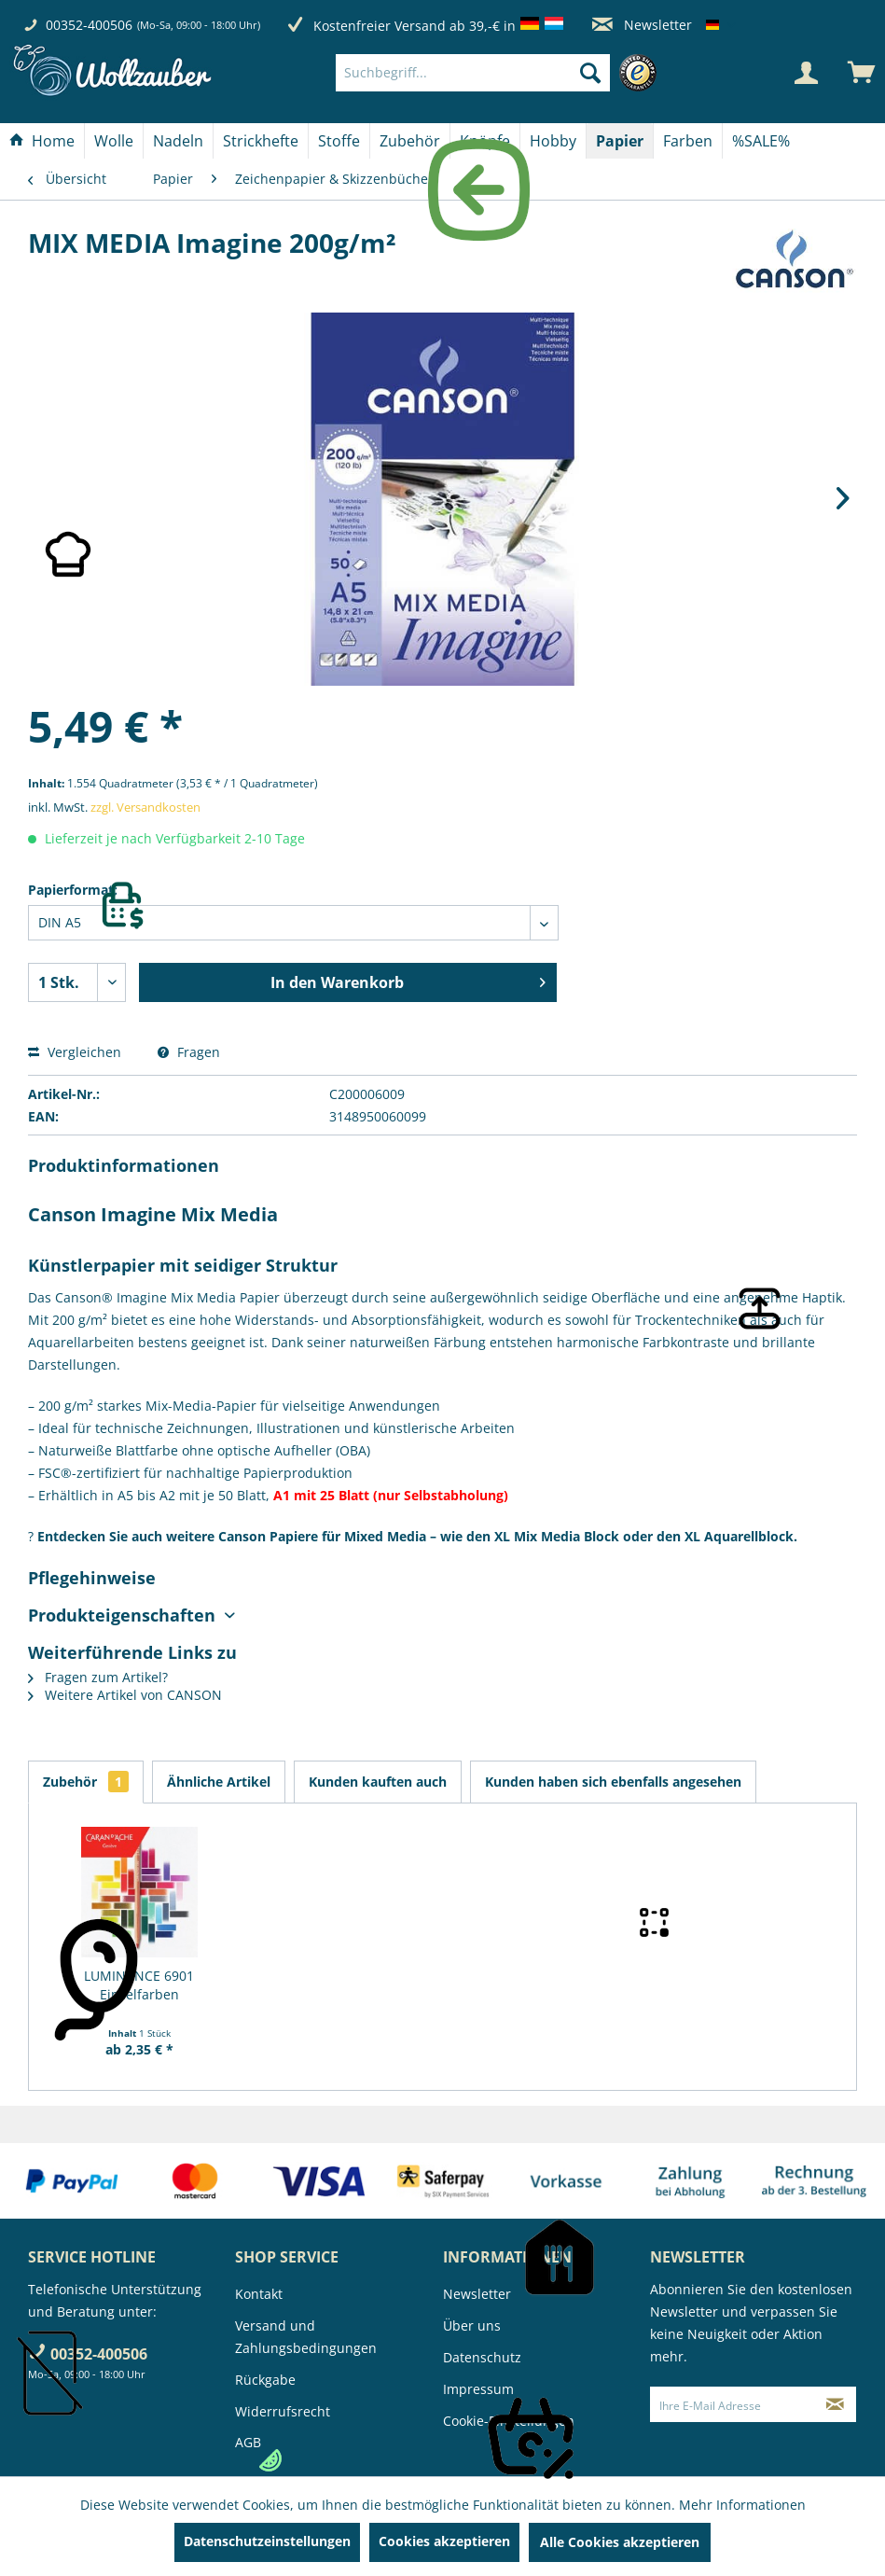 The width and height of the screenshot is (885, 2576). Describe the element at coordinates (531, 2436) in the screenshot. I see `view discounted items in your basket` at that location.